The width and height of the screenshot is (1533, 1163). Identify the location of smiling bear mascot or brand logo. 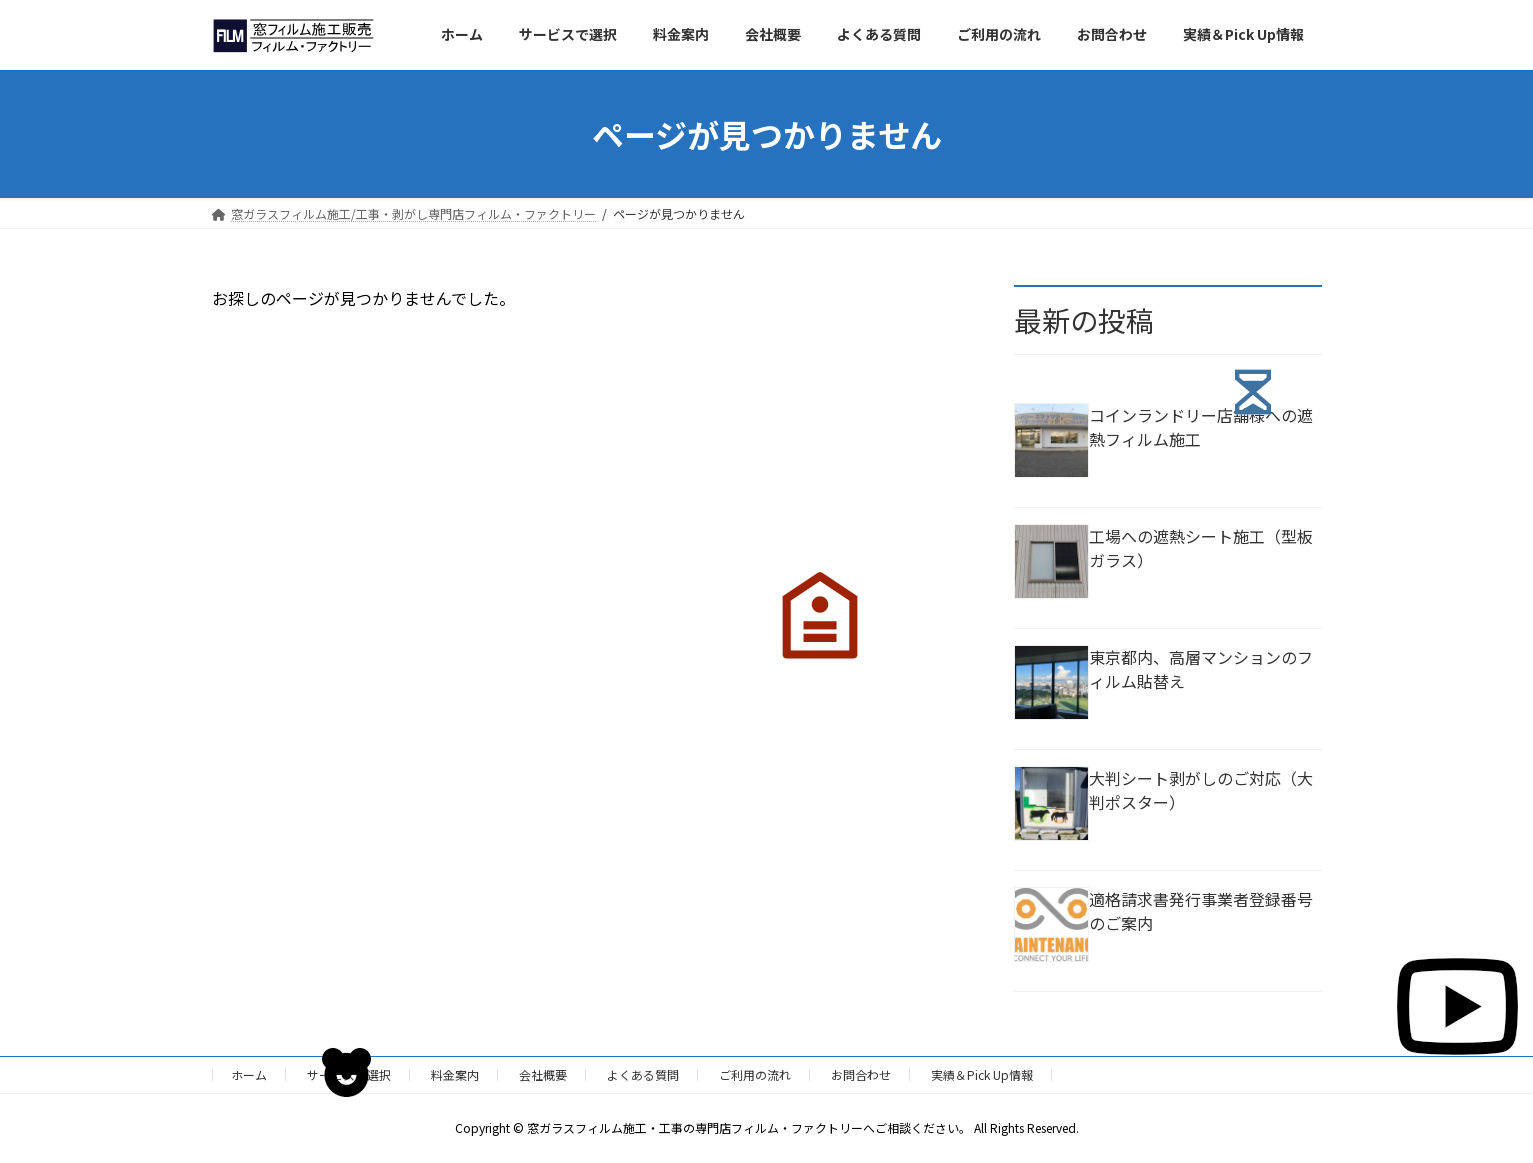
(346, 1072).